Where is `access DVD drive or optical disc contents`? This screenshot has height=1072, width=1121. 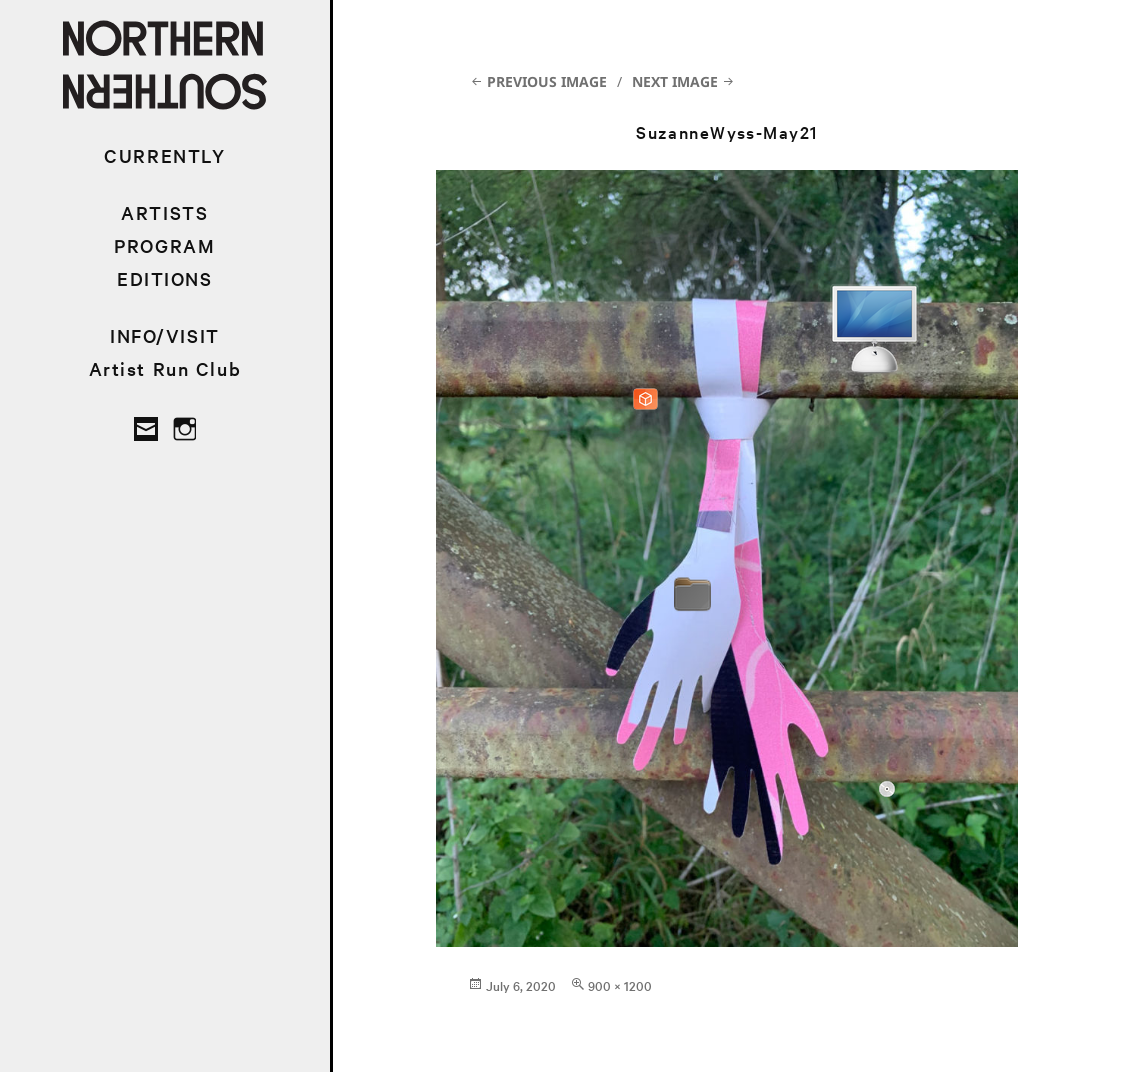 access DVD drive or optical disc contents is located at coordinates (887, 789).